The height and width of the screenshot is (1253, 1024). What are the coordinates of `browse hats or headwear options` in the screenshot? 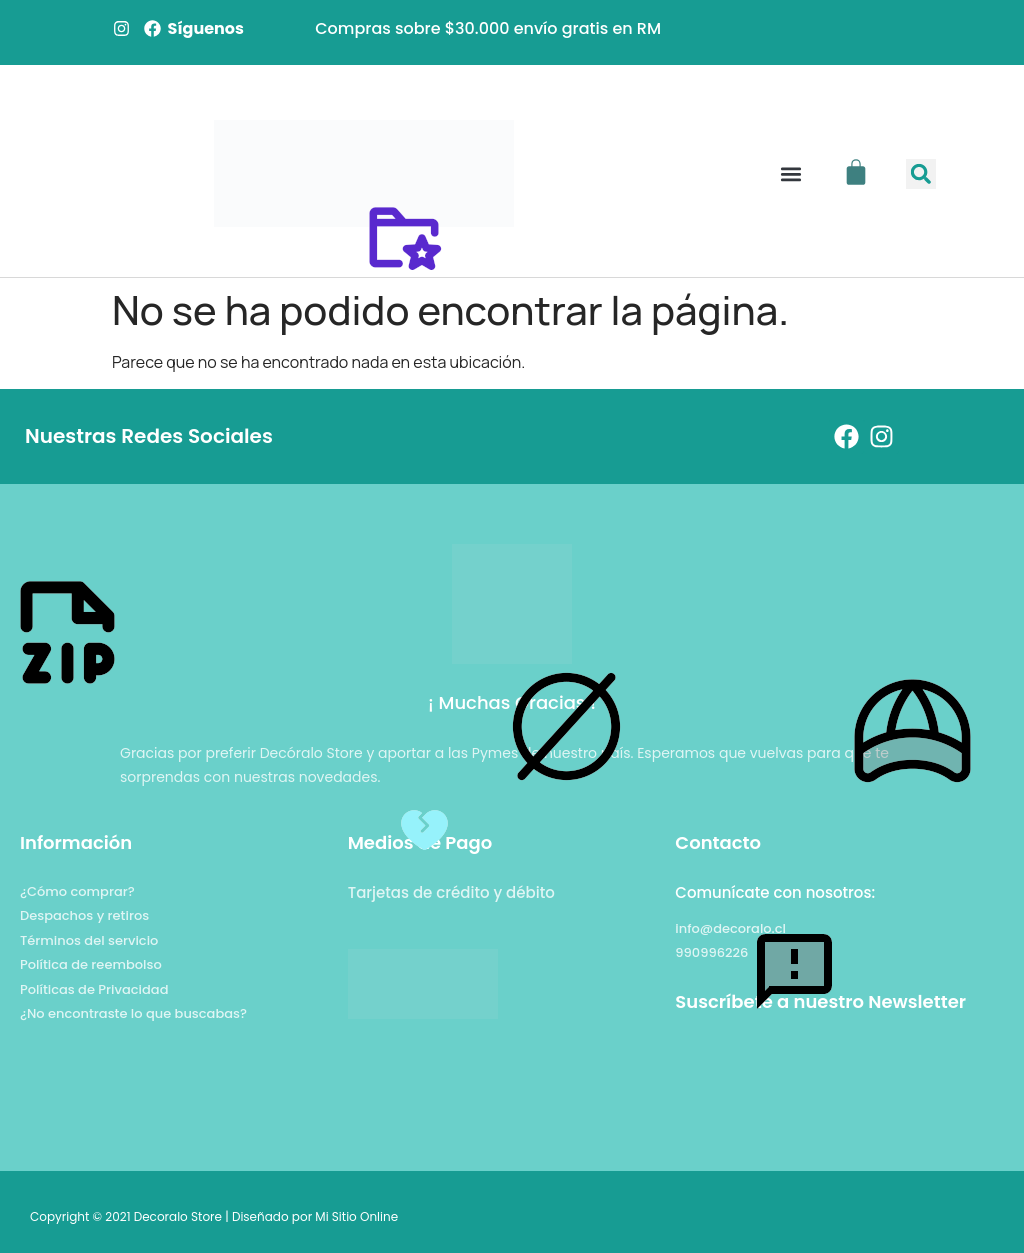 It's located at (912, 737).